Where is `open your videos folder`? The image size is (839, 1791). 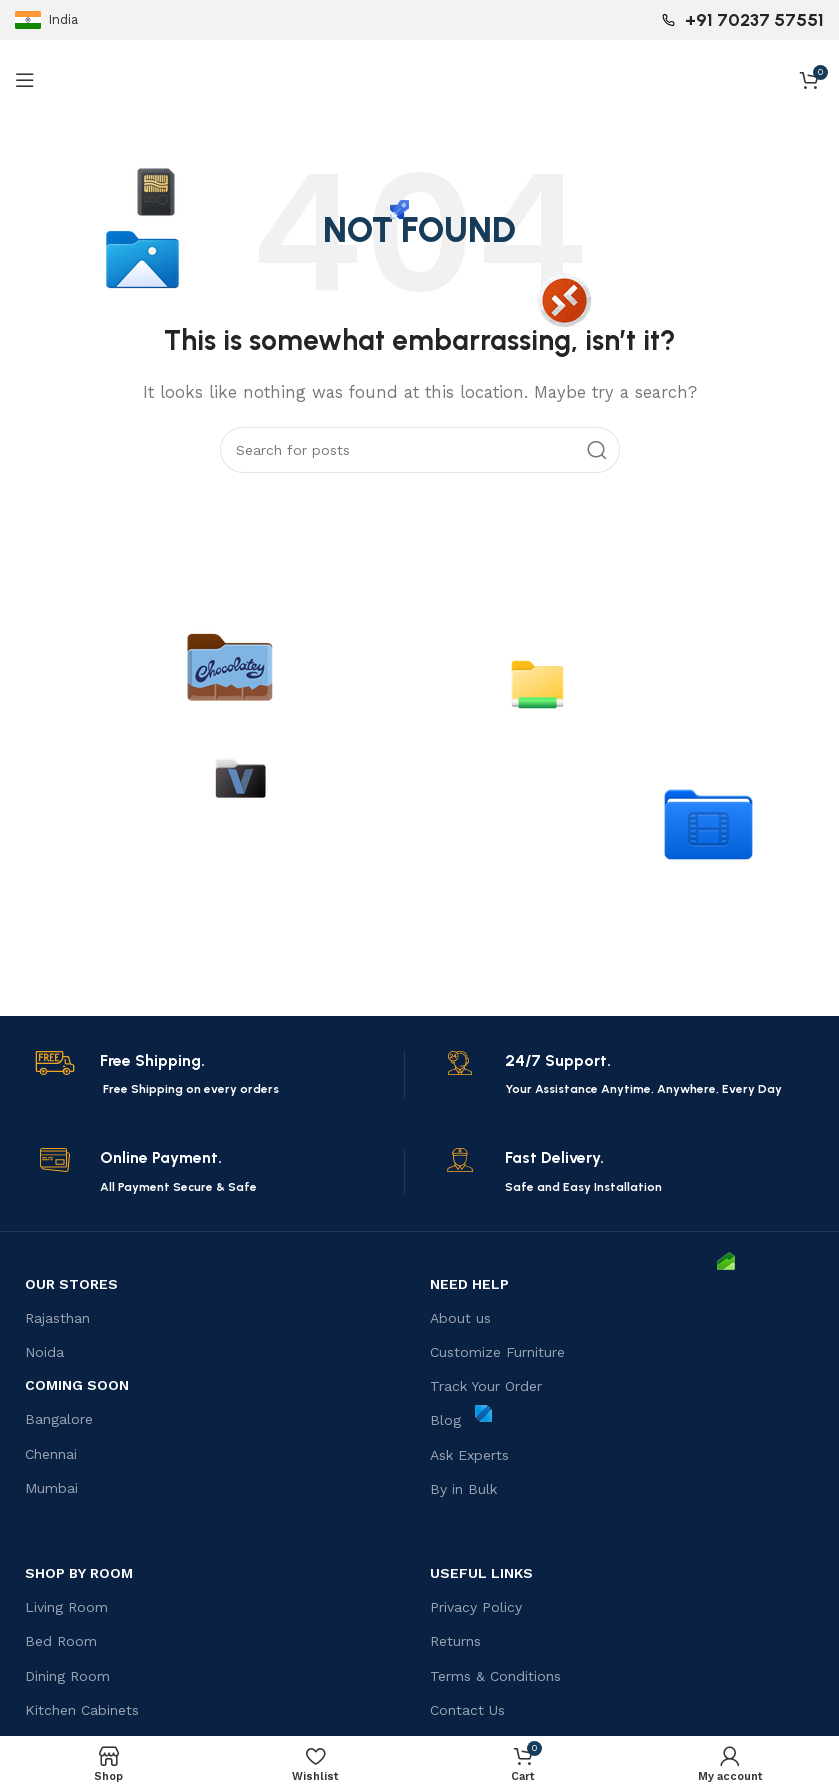
open your videos folder is located at coordinates (708, 824).